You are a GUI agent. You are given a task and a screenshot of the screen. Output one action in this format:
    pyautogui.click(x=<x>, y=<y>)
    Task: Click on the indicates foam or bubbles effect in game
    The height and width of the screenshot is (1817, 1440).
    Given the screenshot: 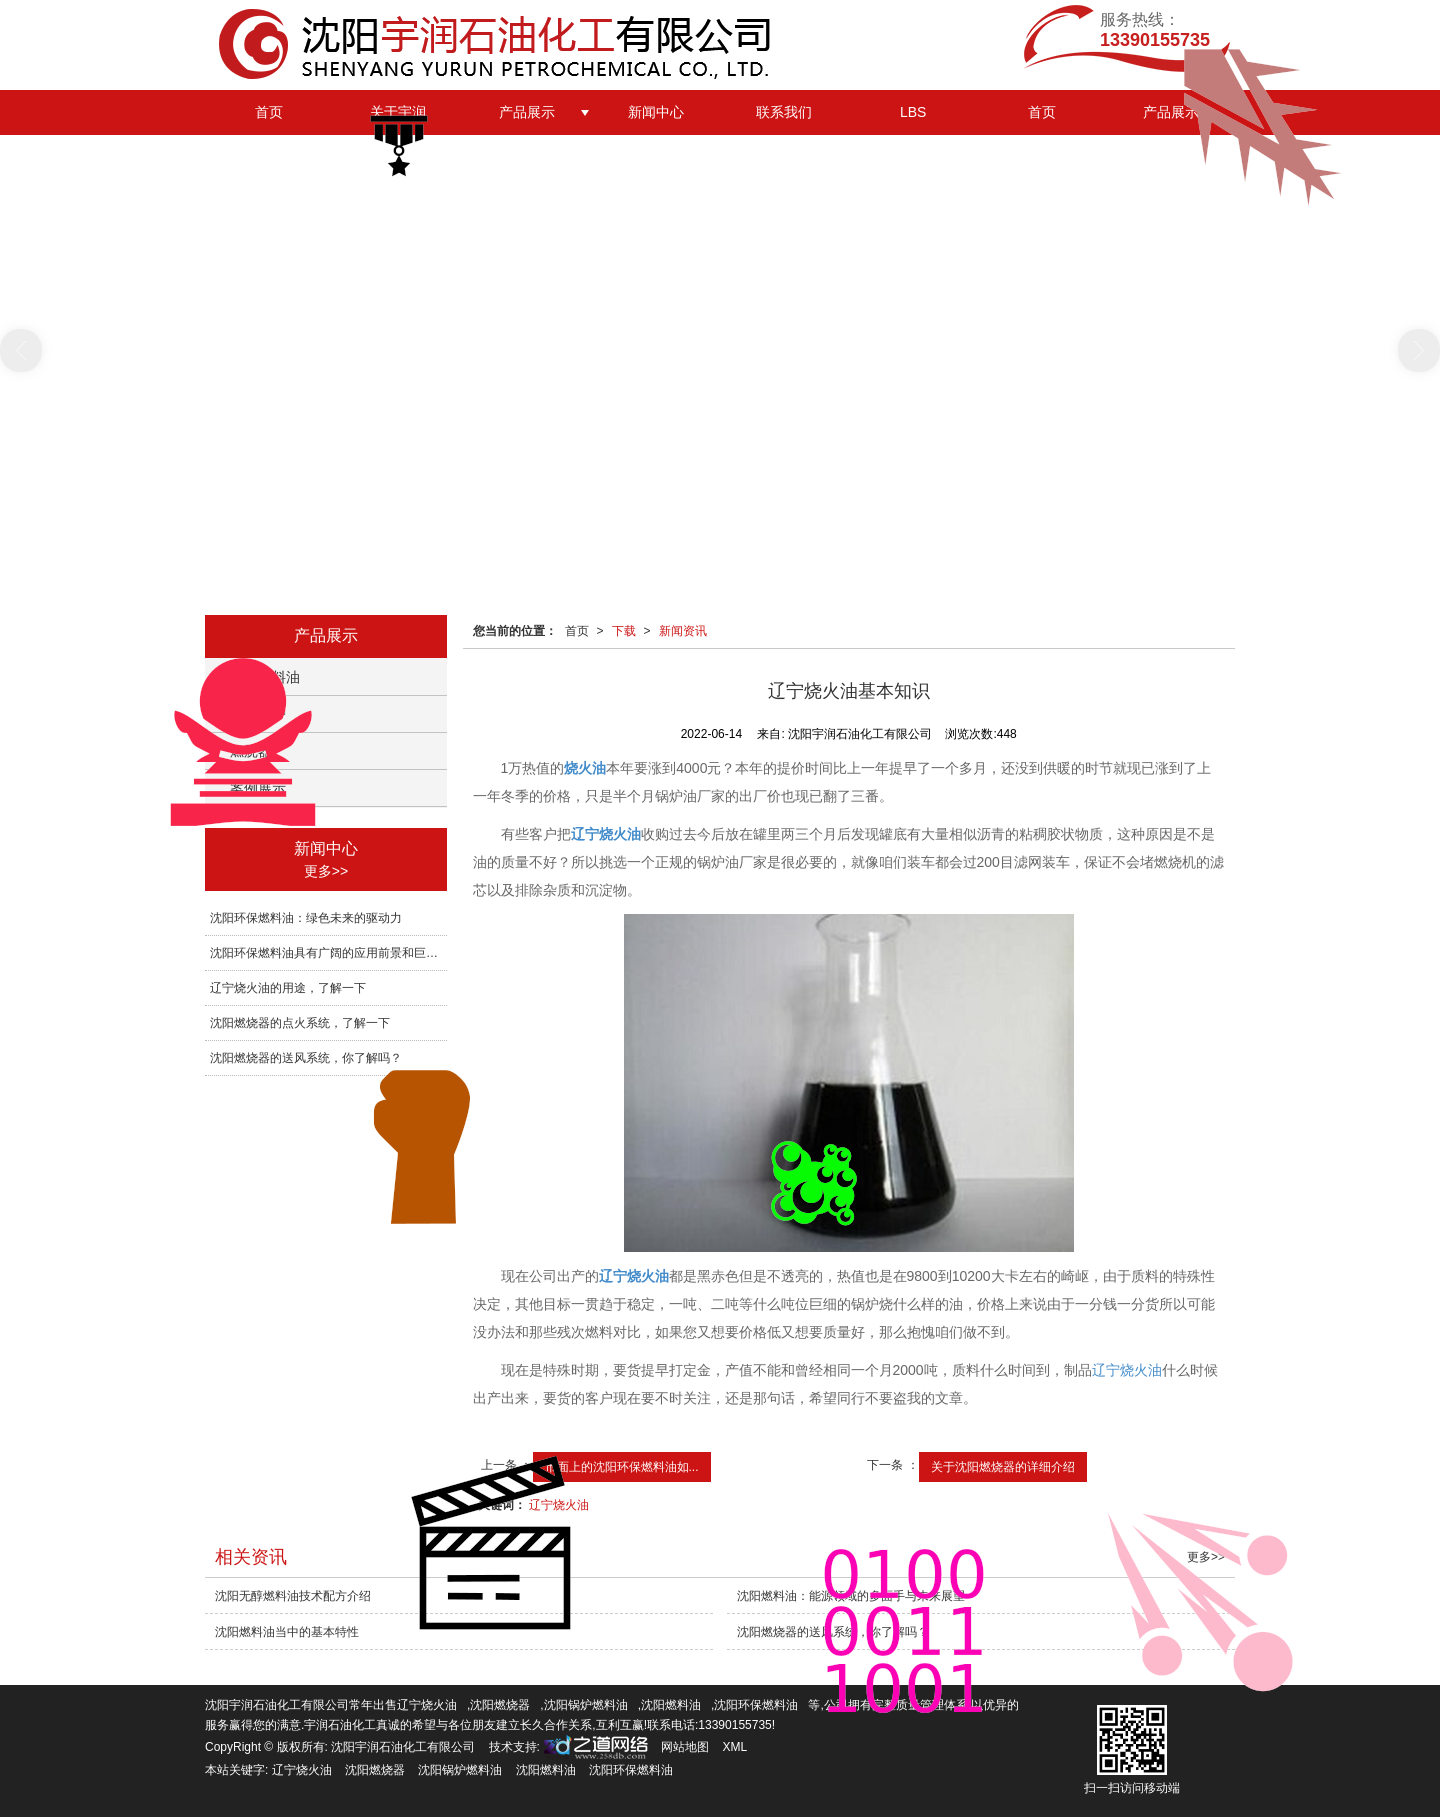 What is the action you would take?
    pyautogui.click(x=813, y=1184)
    